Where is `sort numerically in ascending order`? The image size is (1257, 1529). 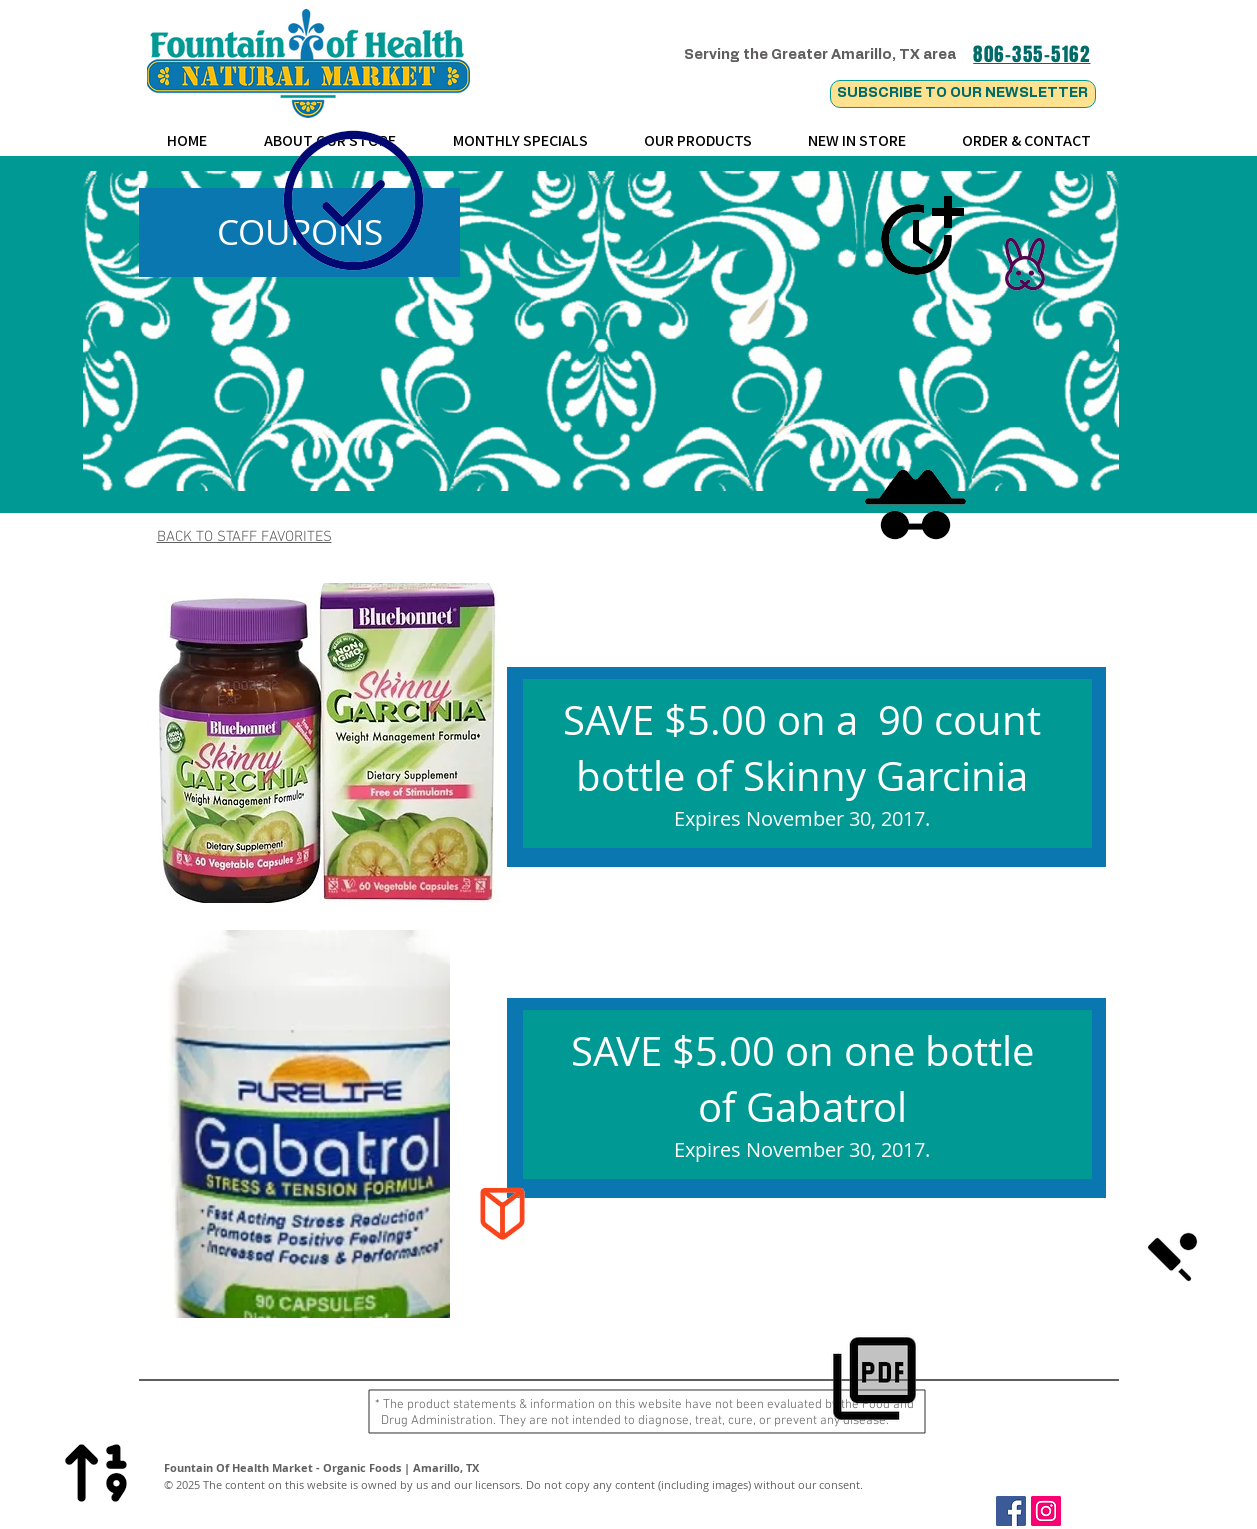 sort numerically in ascending order is located at coordinates (98, 1473).